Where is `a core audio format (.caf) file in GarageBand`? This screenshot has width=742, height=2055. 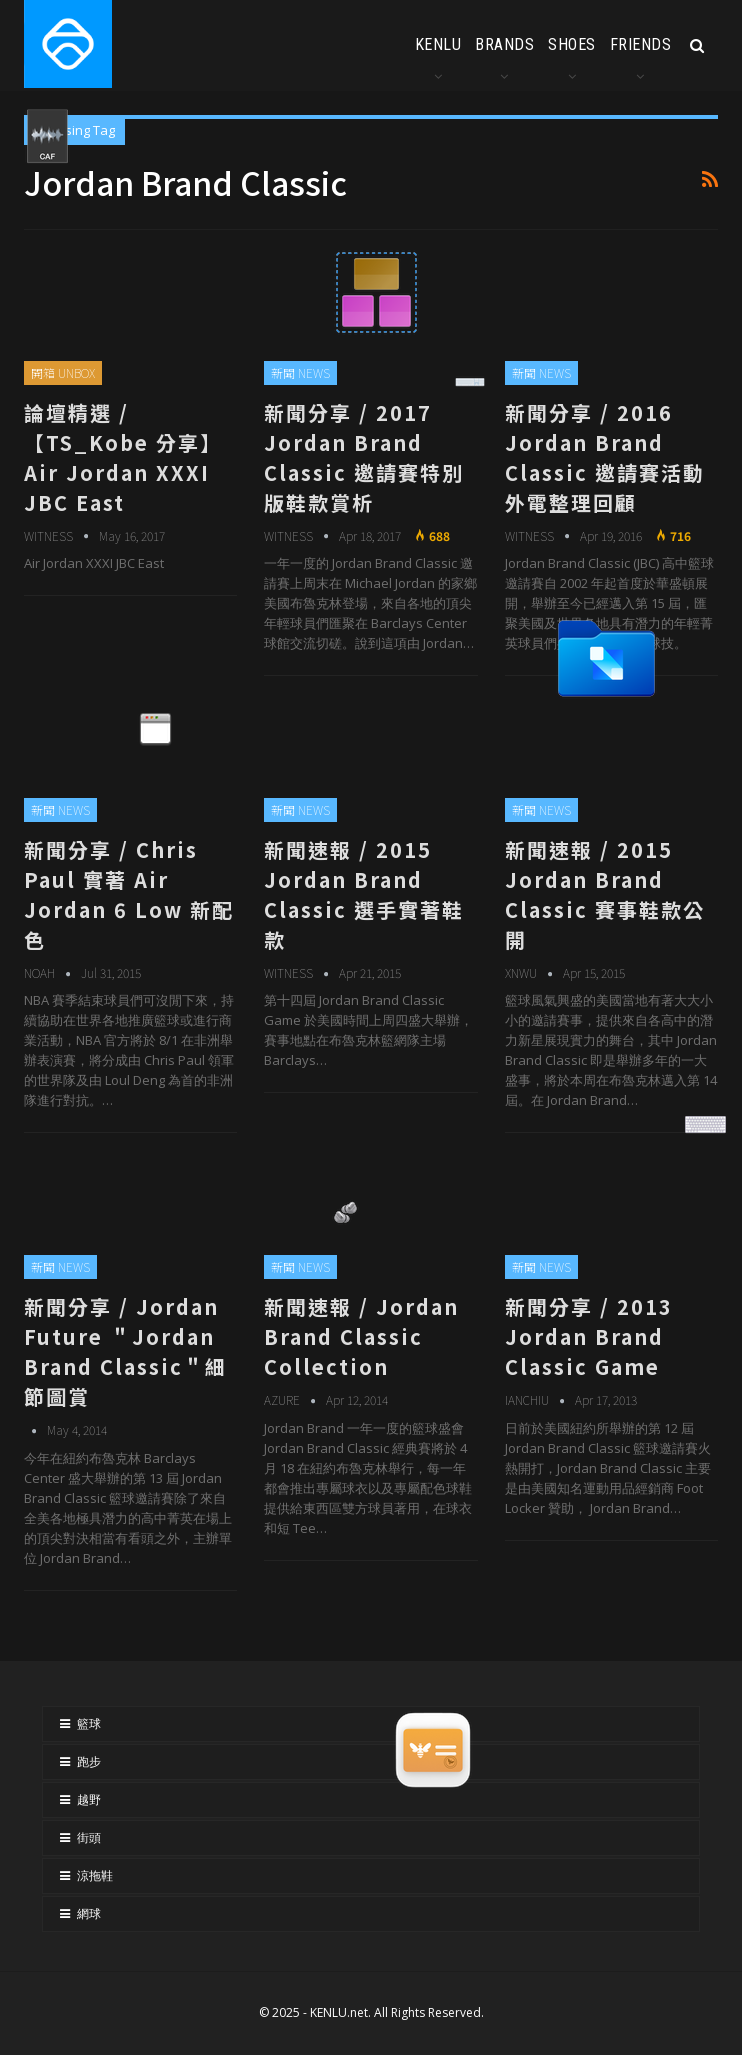
a core audio format (.caf) file in GarageBand is located at coordinates (47, 137).